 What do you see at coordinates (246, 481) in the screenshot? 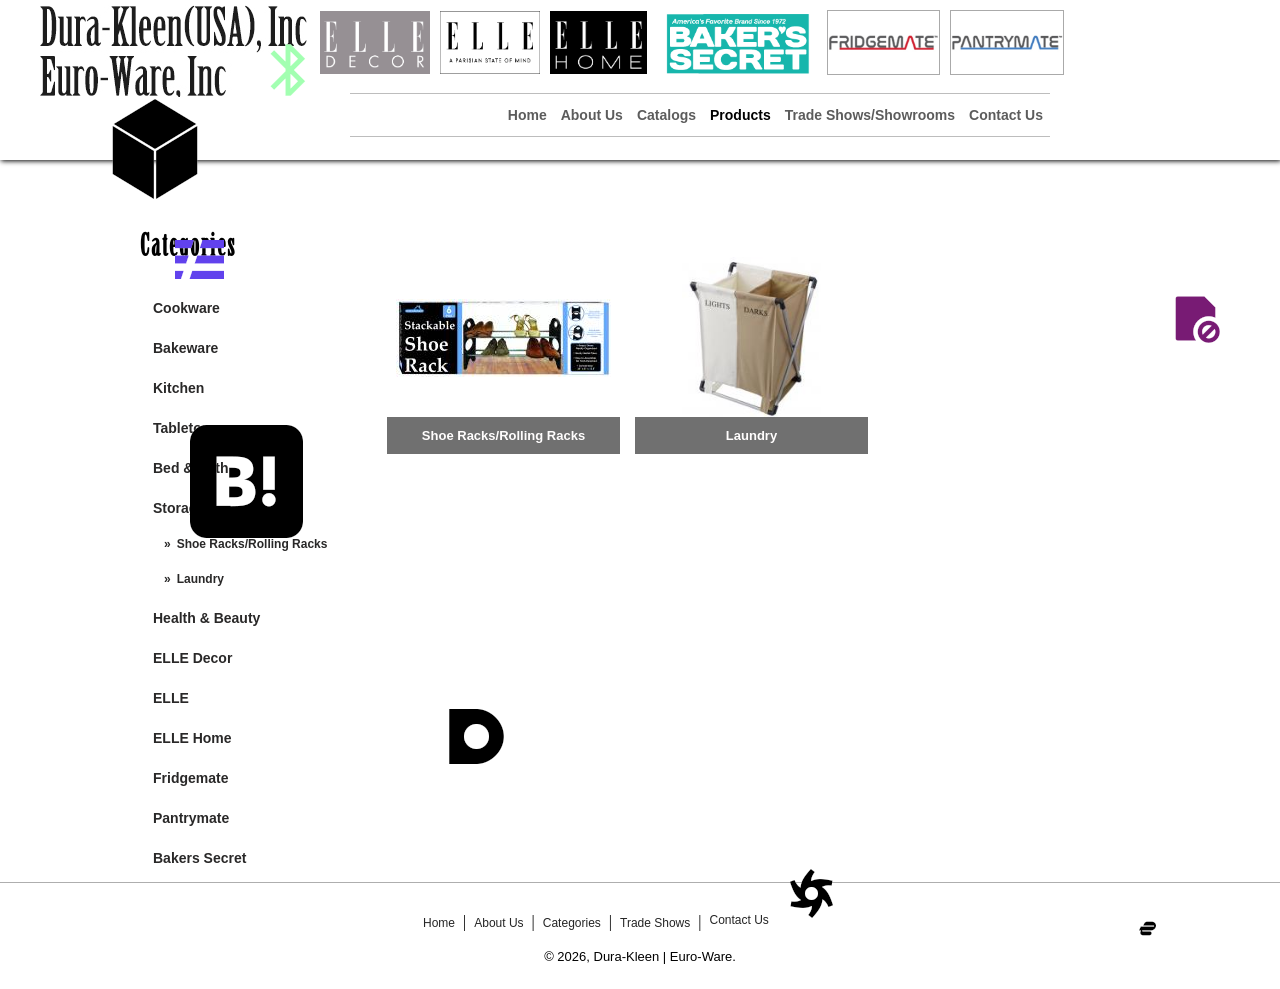
I see `open hatena bookmark app` at bounding box center [246, 481].